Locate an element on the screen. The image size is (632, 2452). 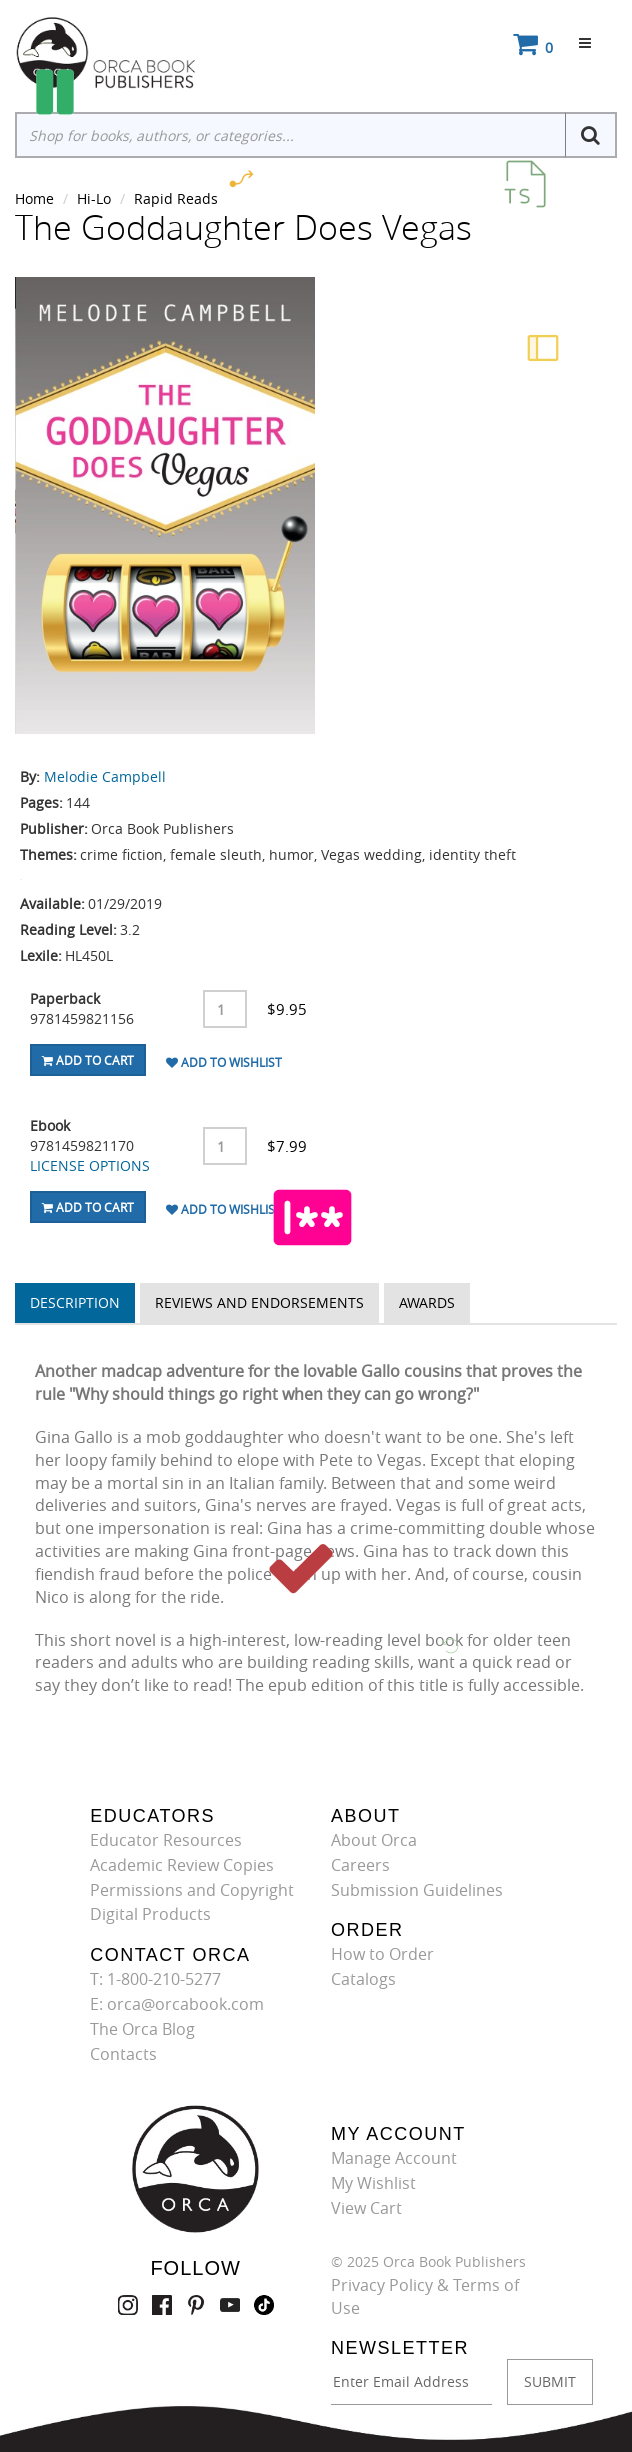
enter or manage your password is located at coordinates (312, 1217).